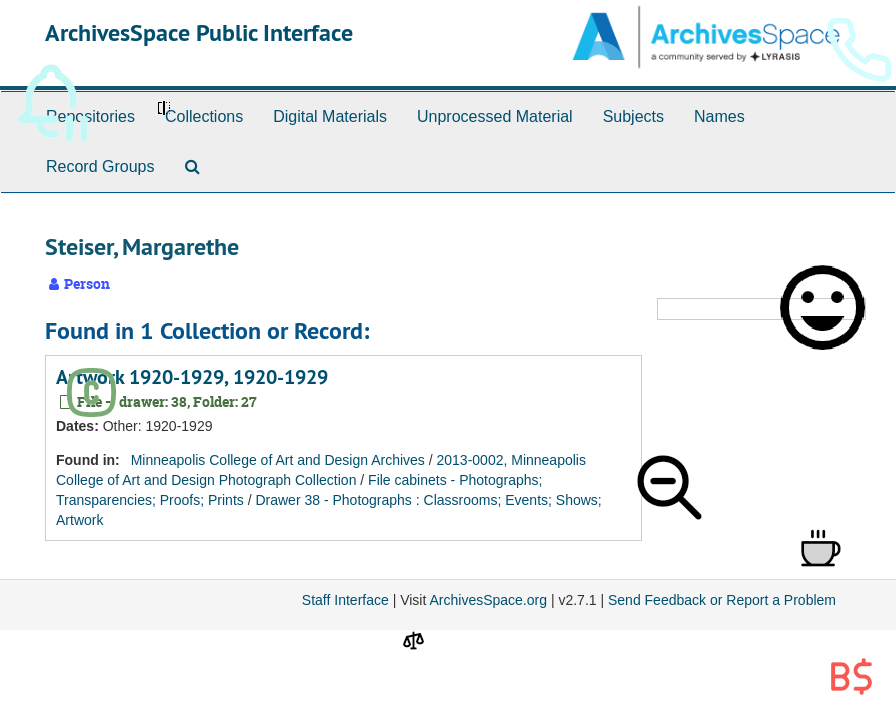  What do you see at coordinates (819, 549) in the screenshot?
I see `find nearby coffee shops or cafés` at bounding box center [819, 549].